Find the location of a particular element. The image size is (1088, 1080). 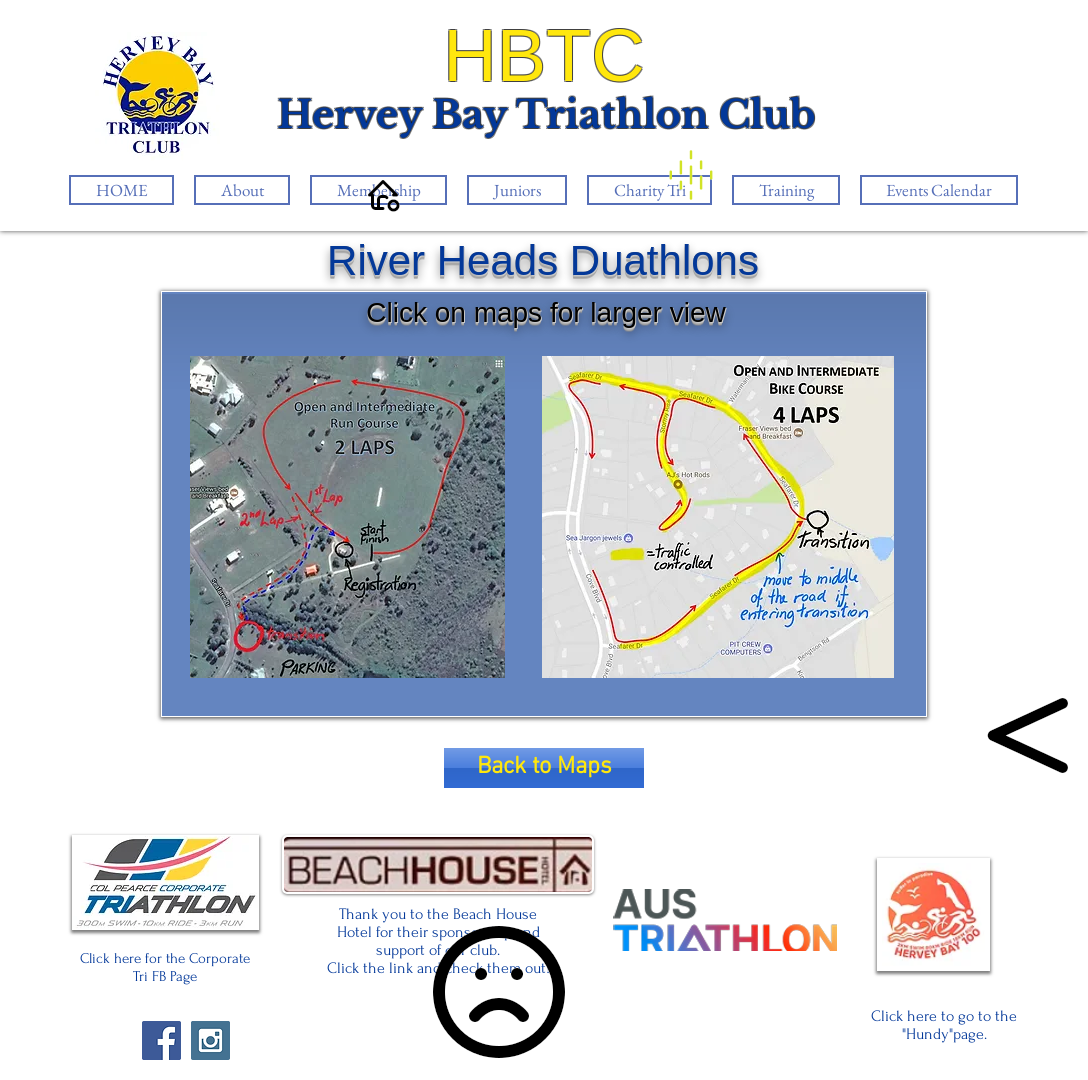

submit negative feedback or rating is located at coordinates (499, 992).